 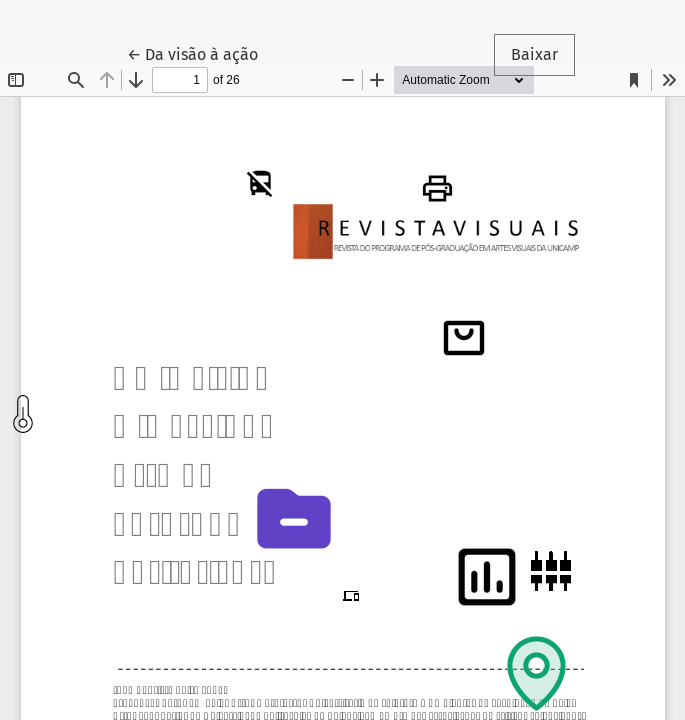 What do you see at coordinates (464, 338) in the screenshot?
I see `view your shopping bag` at bounding box center [464, 338].